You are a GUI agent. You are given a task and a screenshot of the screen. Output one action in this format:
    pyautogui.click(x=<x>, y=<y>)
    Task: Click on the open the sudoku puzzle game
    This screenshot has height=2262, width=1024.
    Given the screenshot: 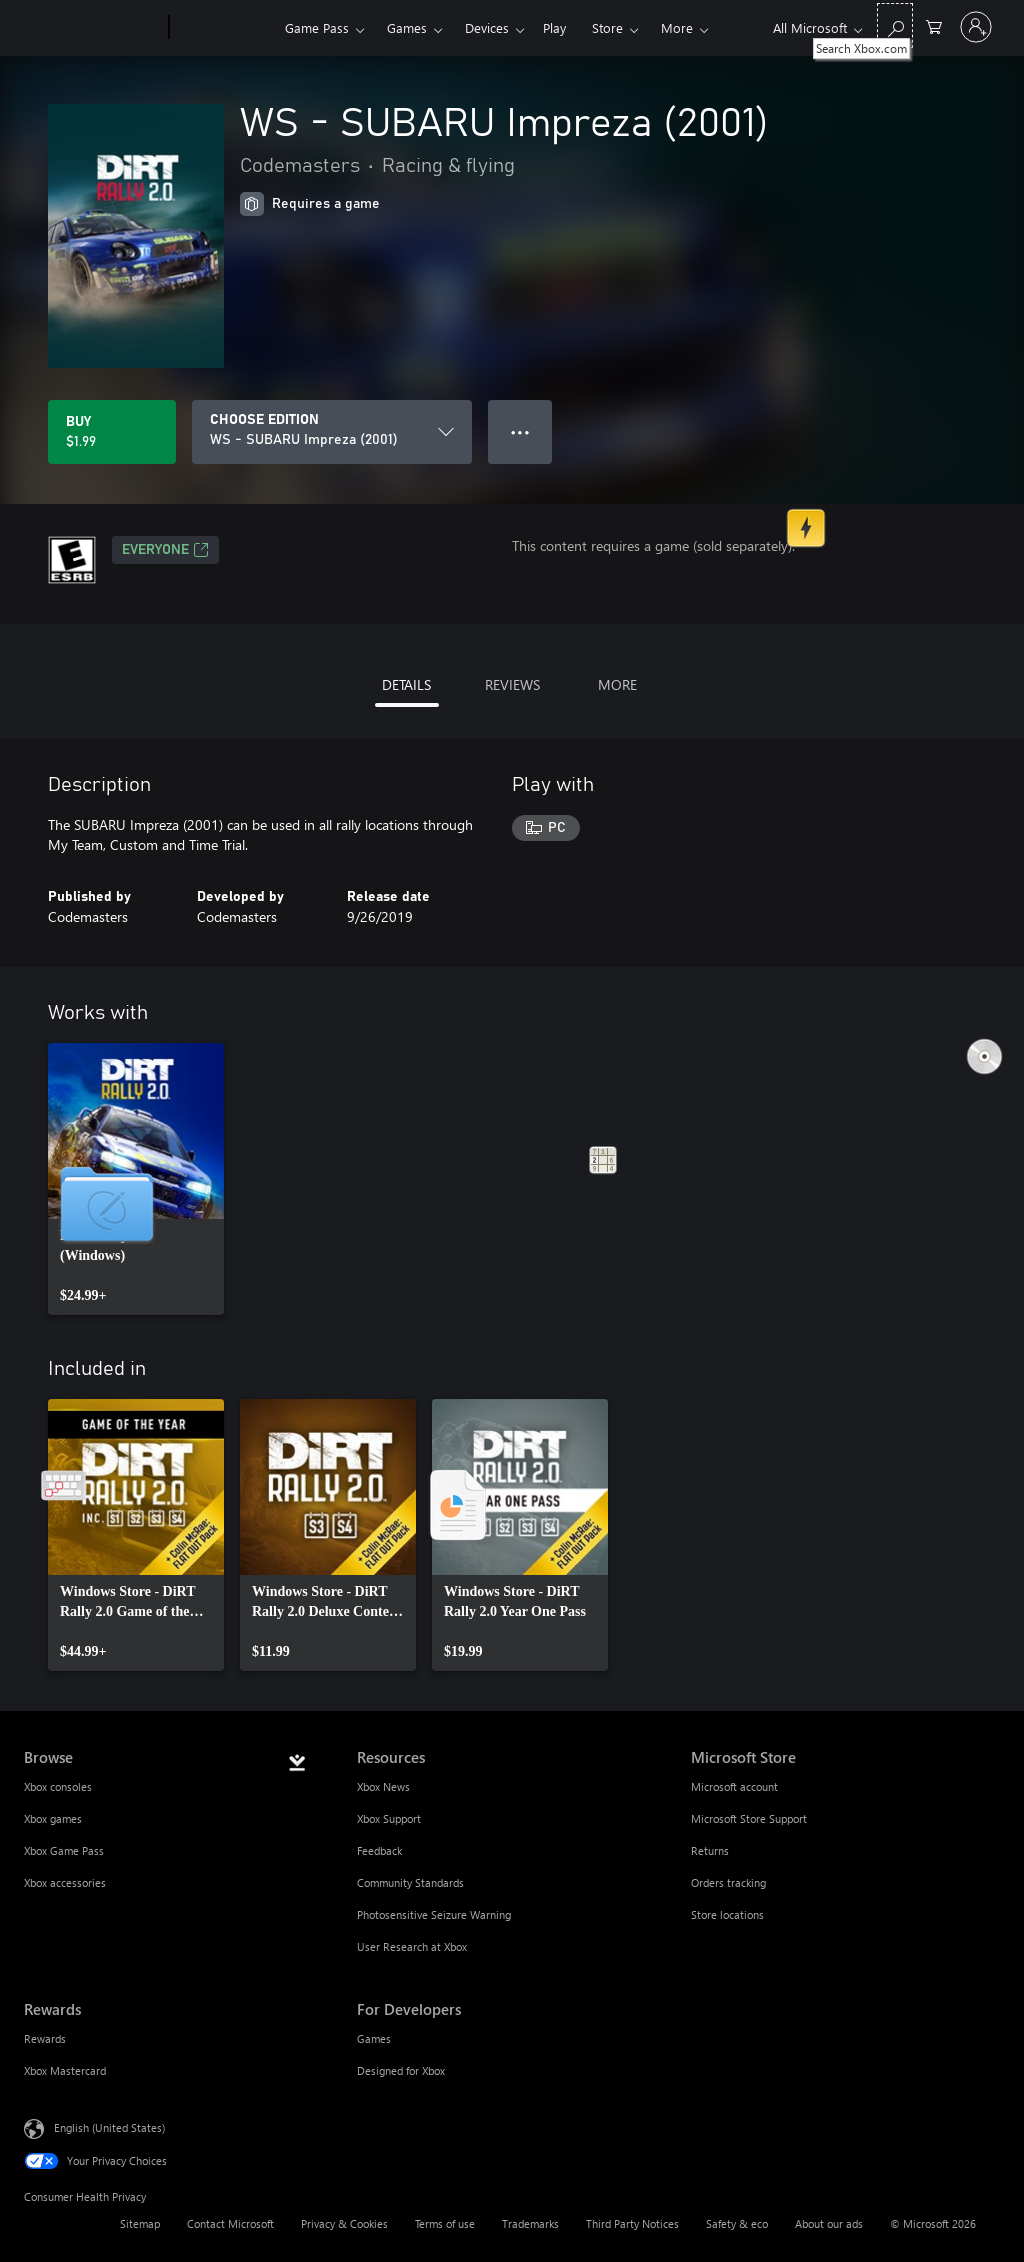 What is the action you would take?
    pyautogui.click(x=603, y=1160)
    